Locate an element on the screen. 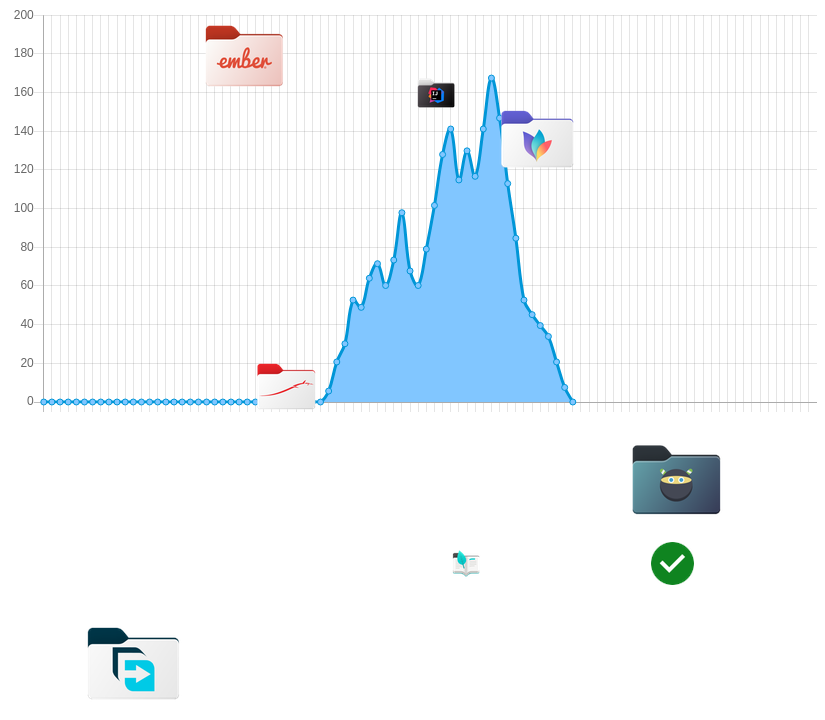 The height and width of the screenshot is (720, 825). open bitdefender security folder is located at coordinates (286, 388).